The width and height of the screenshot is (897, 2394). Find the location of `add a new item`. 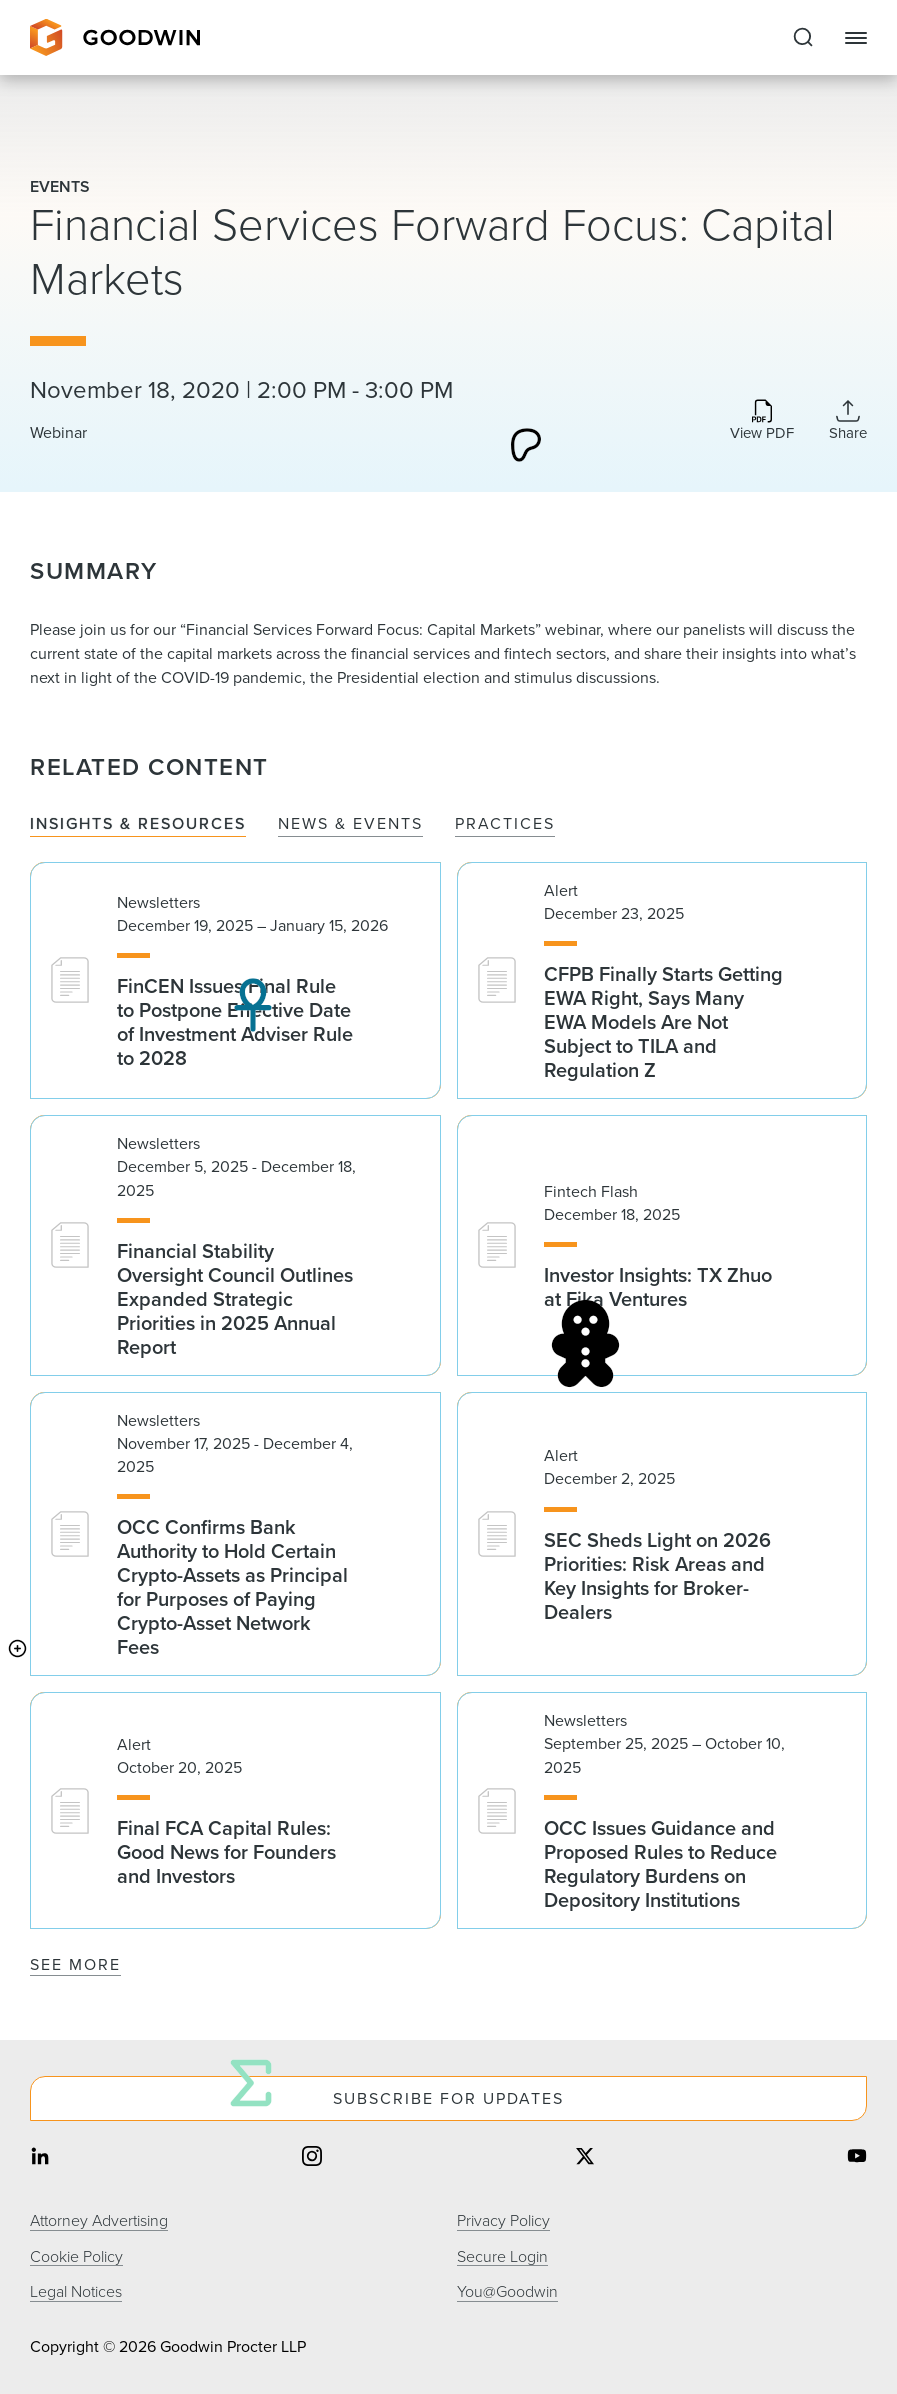

add a new item is located at coordinates (17, 1648).